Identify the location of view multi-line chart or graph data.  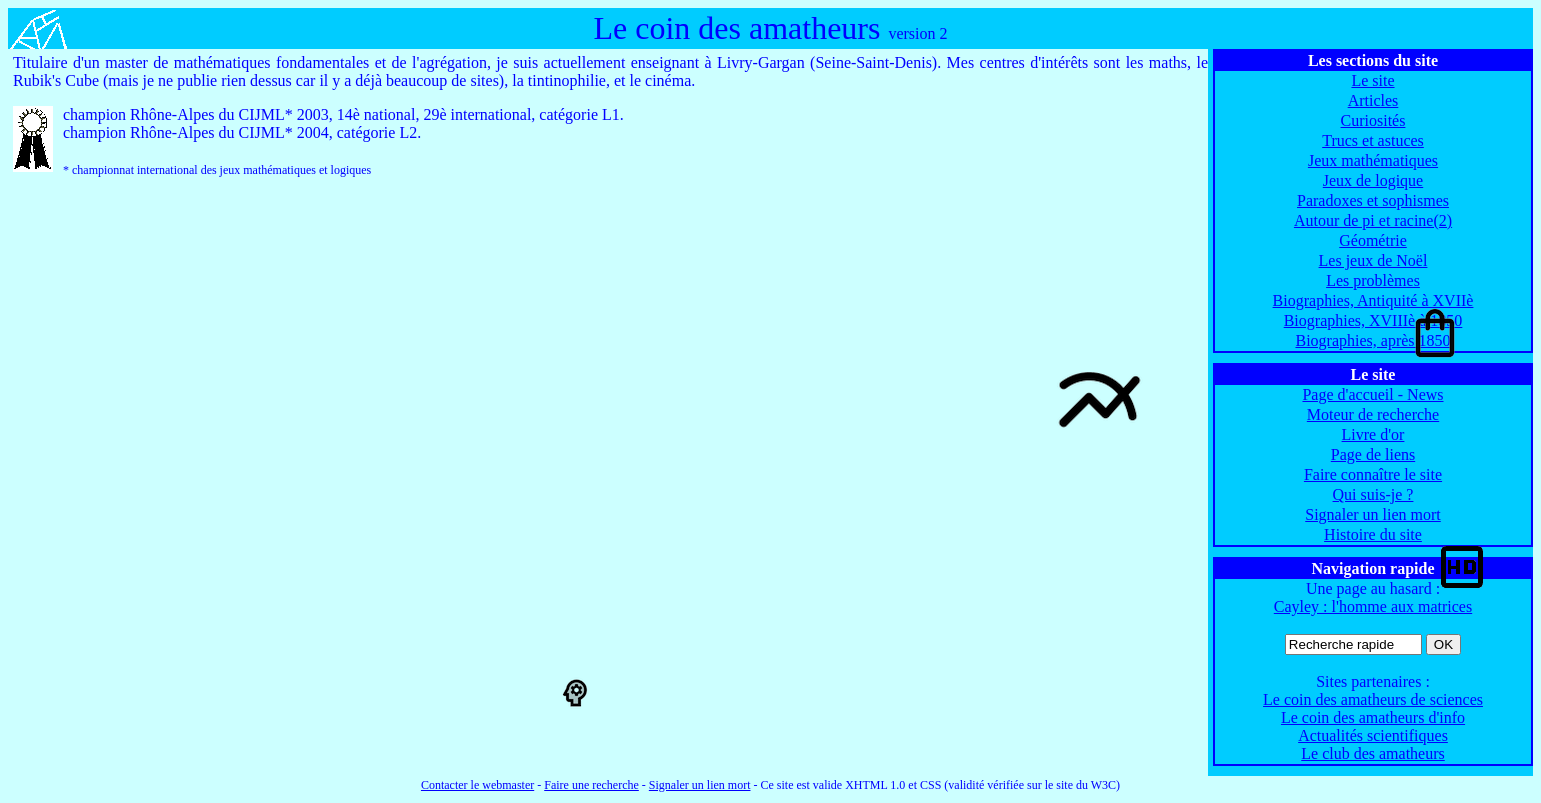
(1099, 401).